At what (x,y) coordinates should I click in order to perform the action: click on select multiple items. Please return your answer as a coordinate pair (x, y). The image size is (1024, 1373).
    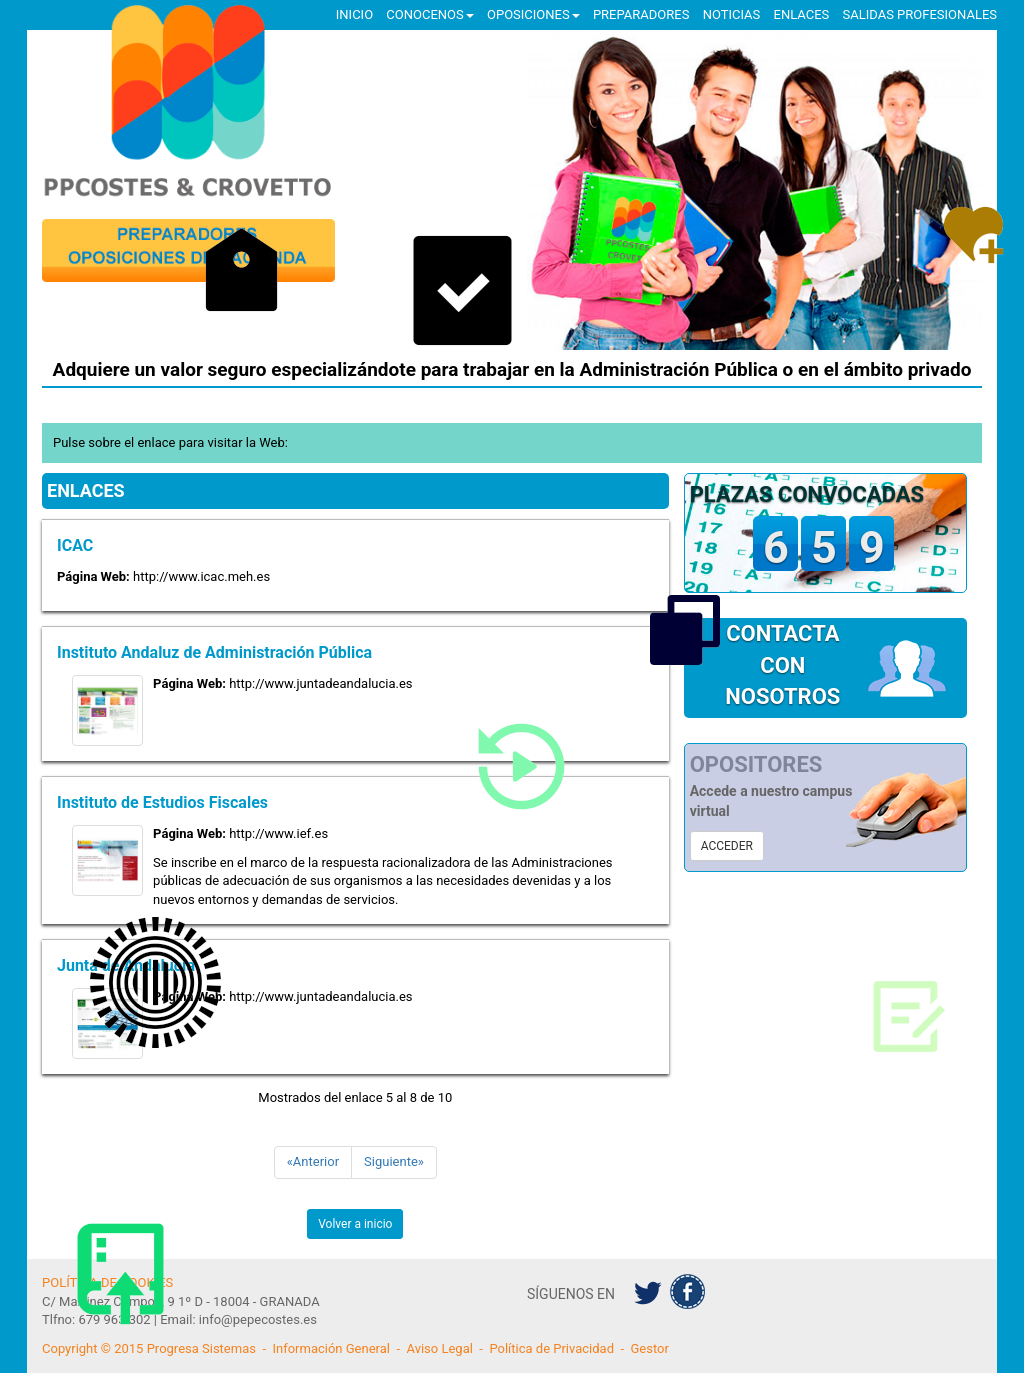
    Looking at the image, I should click on (685, 630).